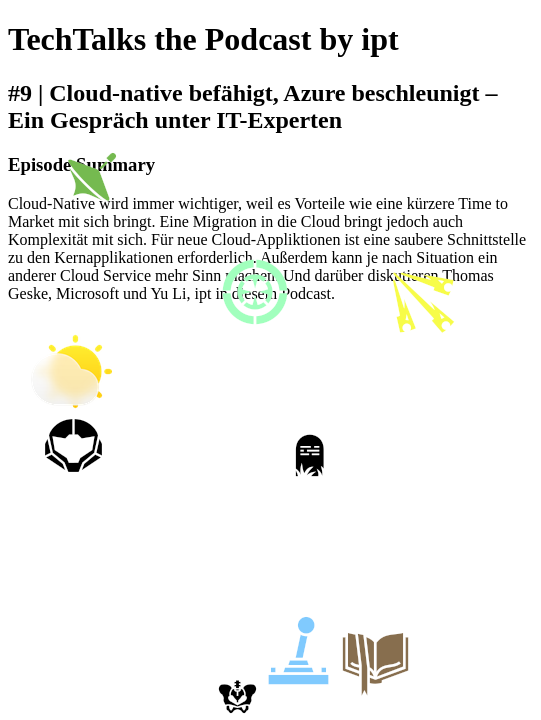  What do you see at coordinates (237, 698) in the screenshot?
I see `view skeletal or anatomy information` at bounding box center [237, 698].